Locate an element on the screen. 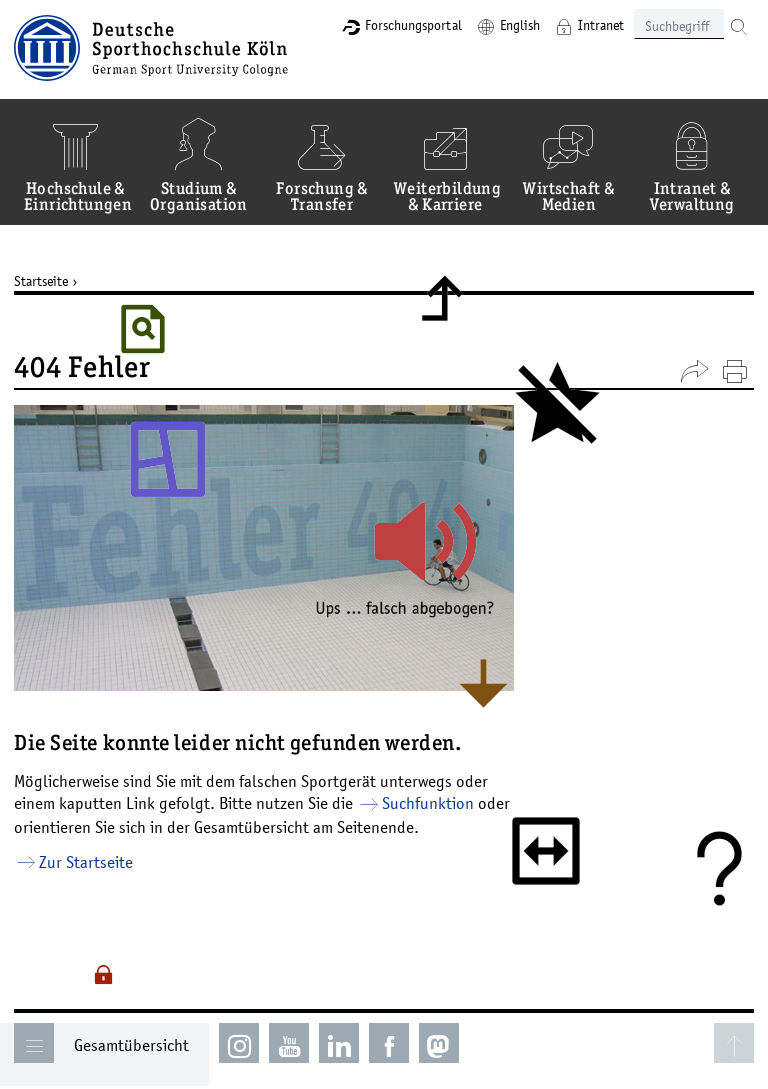 The image size is (768, 1089). disable or turn off favorites is located at coordinates (557, 404).